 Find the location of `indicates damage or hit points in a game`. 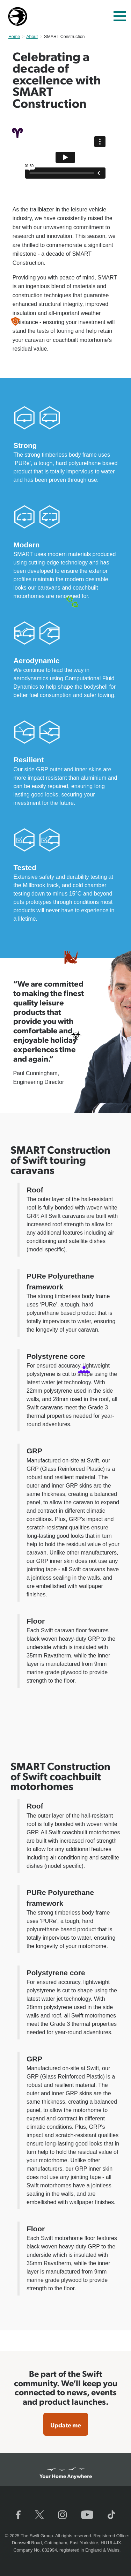

indicates damage or hit points in a game is located at coordinates (72, 602).